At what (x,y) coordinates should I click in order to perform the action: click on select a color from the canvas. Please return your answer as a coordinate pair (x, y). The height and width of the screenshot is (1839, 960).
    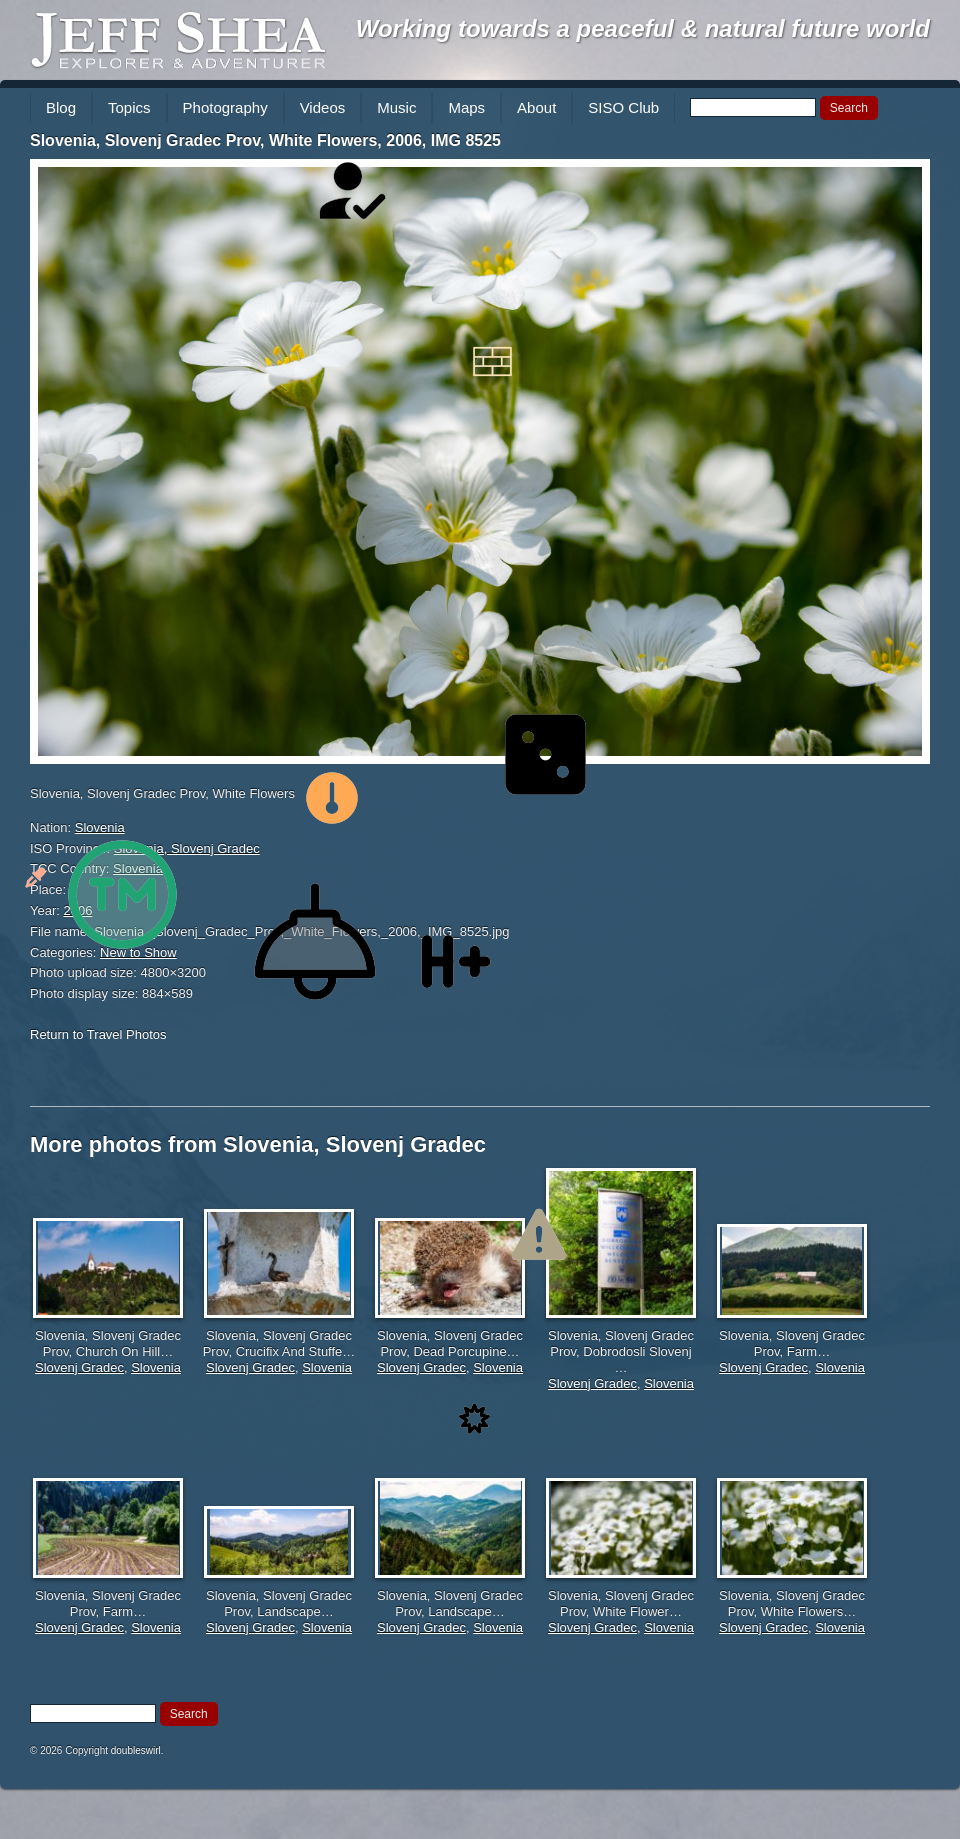
    Looking at the image, I should click on (35, 877).